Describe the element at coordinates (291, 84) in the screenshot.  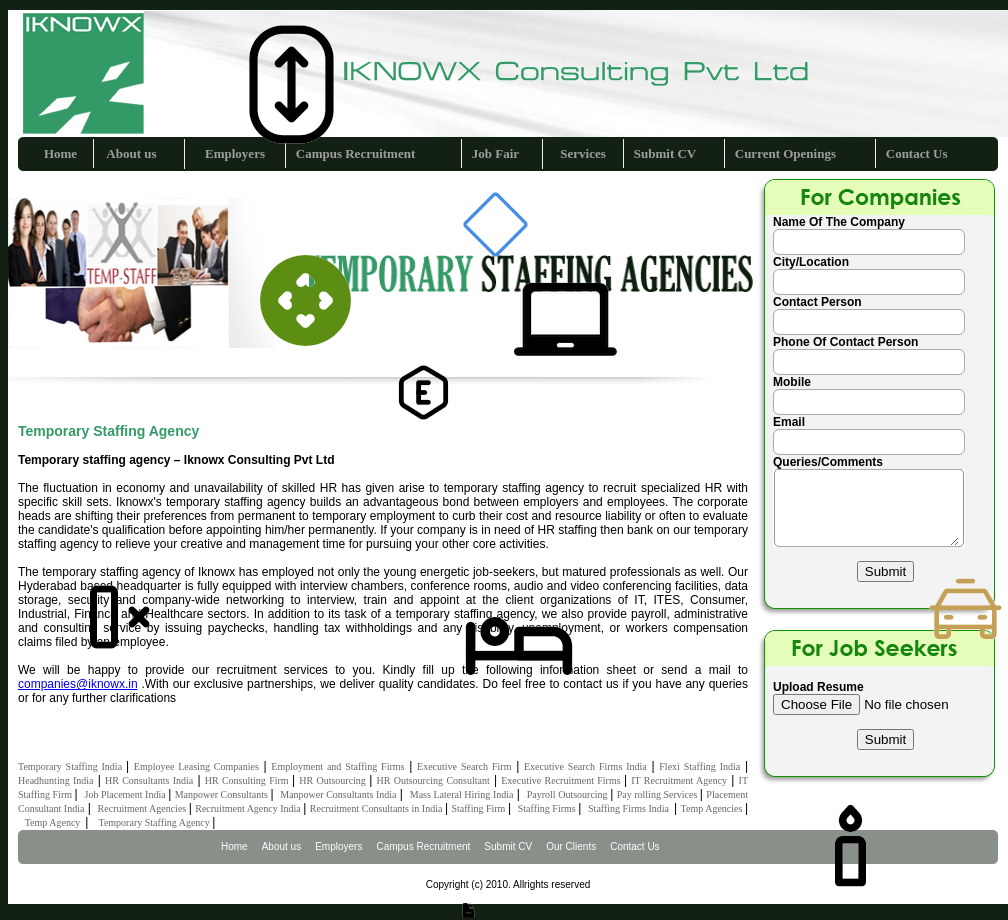
I see `scroll up and down on the page` at that location.